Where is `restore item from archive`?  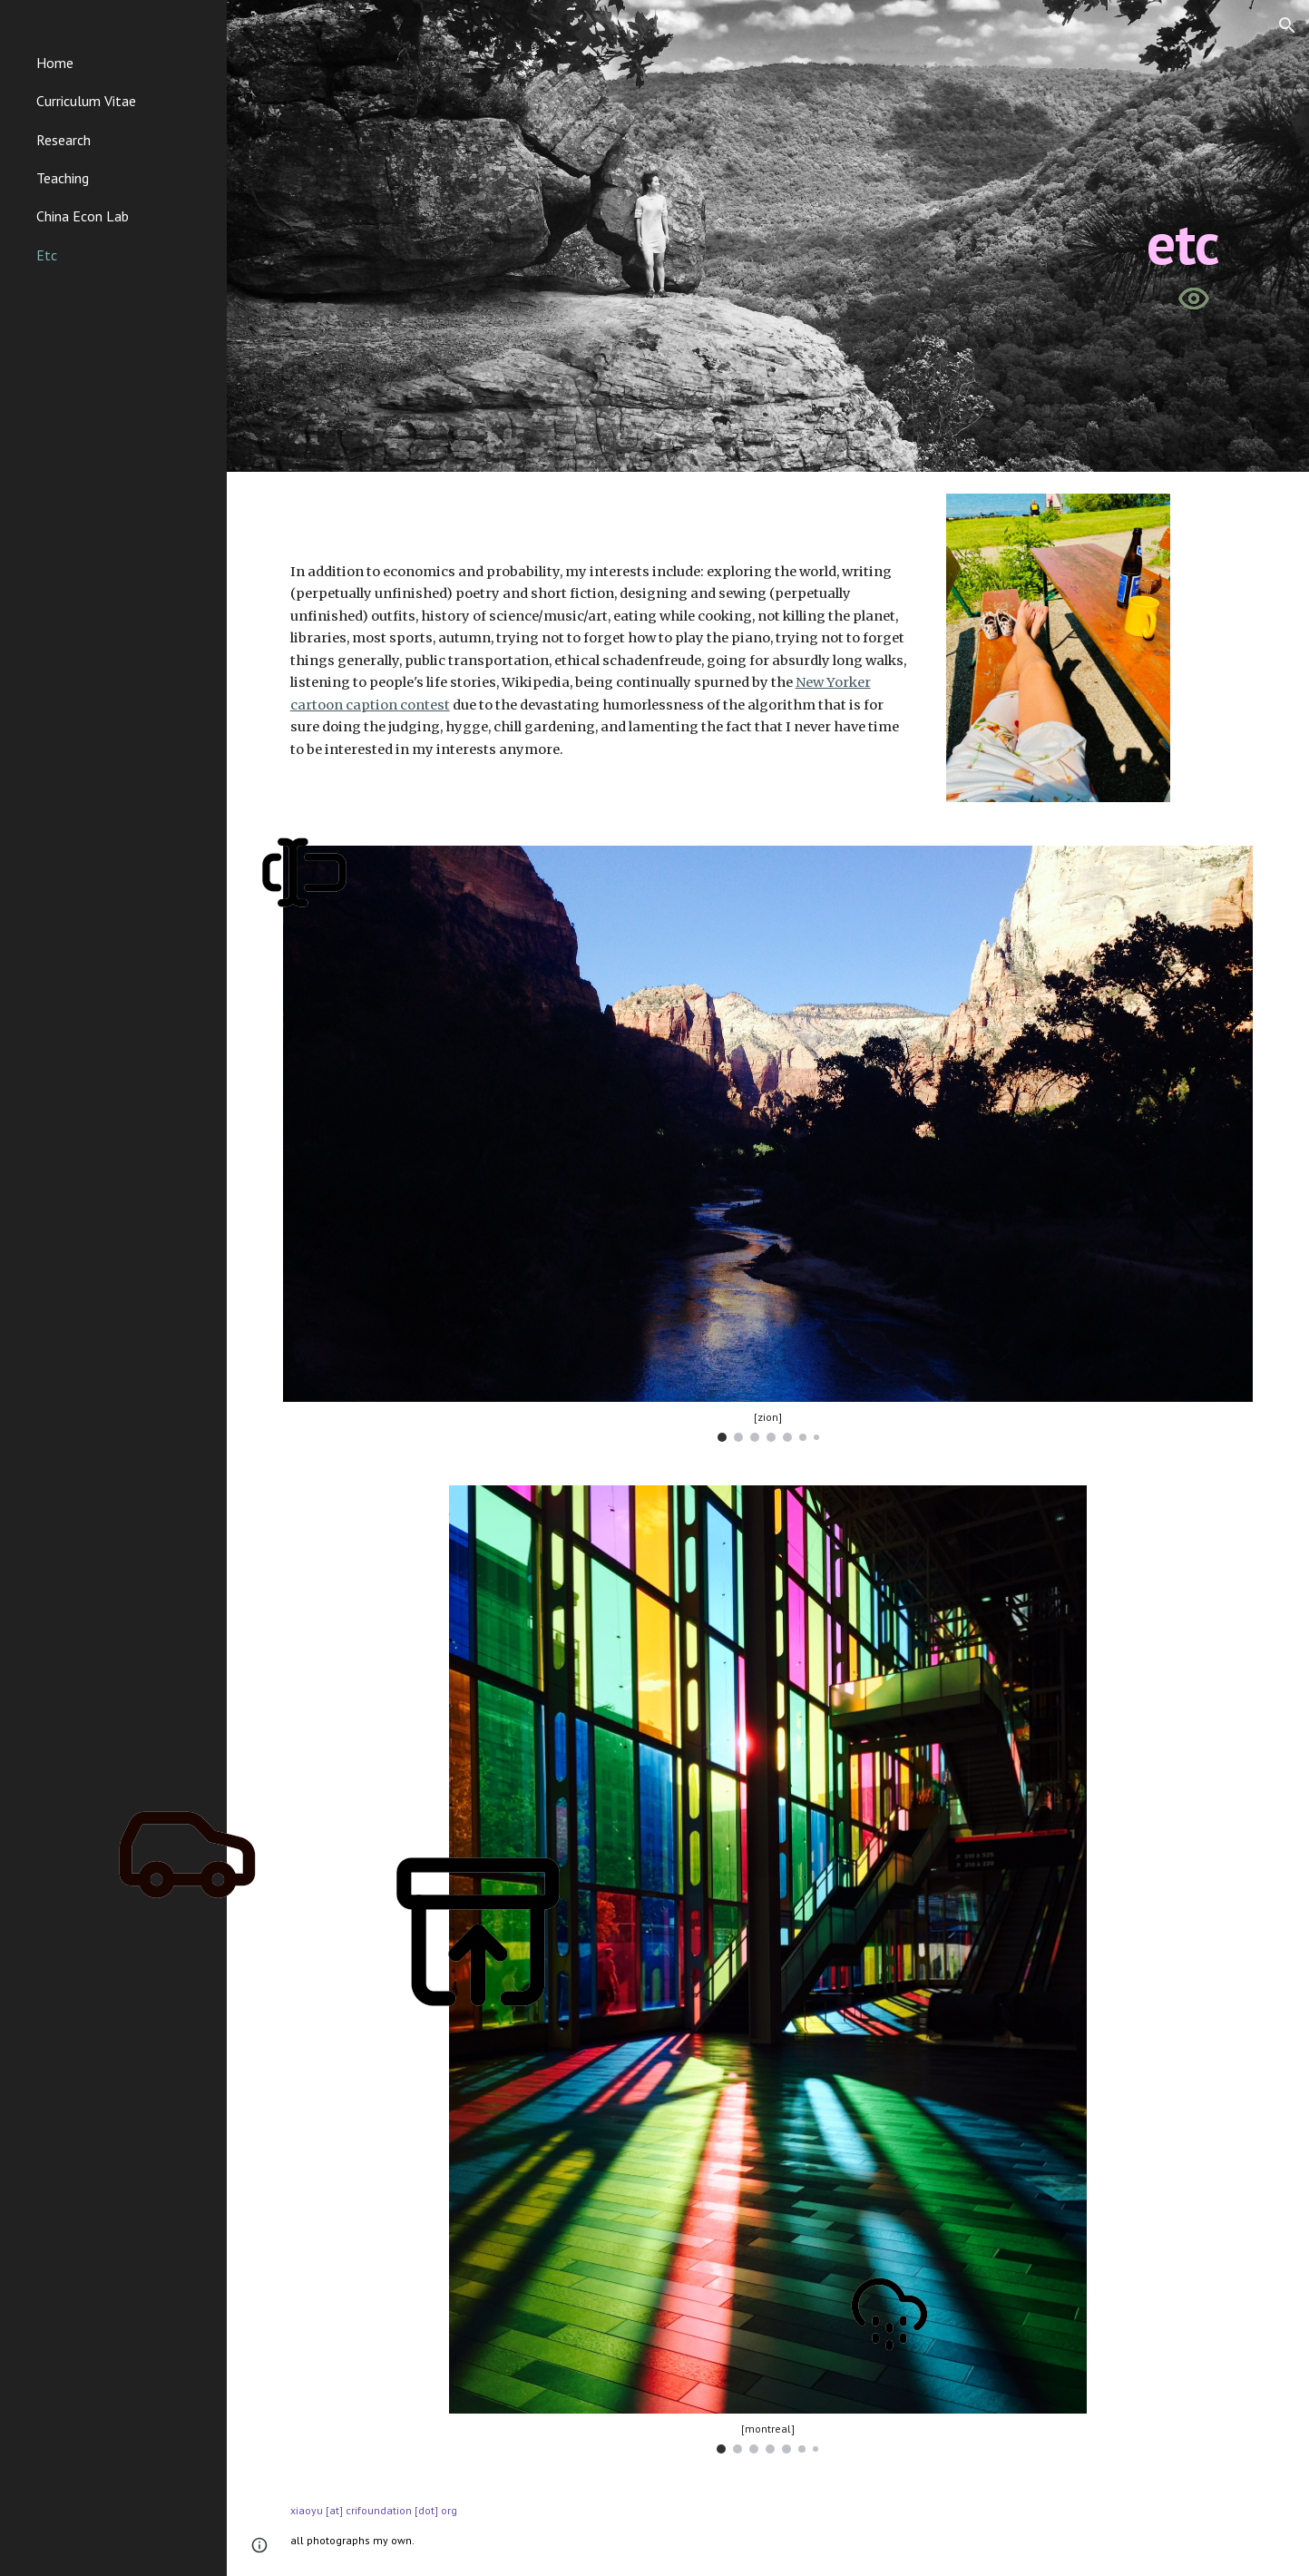
restore item from archive is located at coordinates (478, 1932).